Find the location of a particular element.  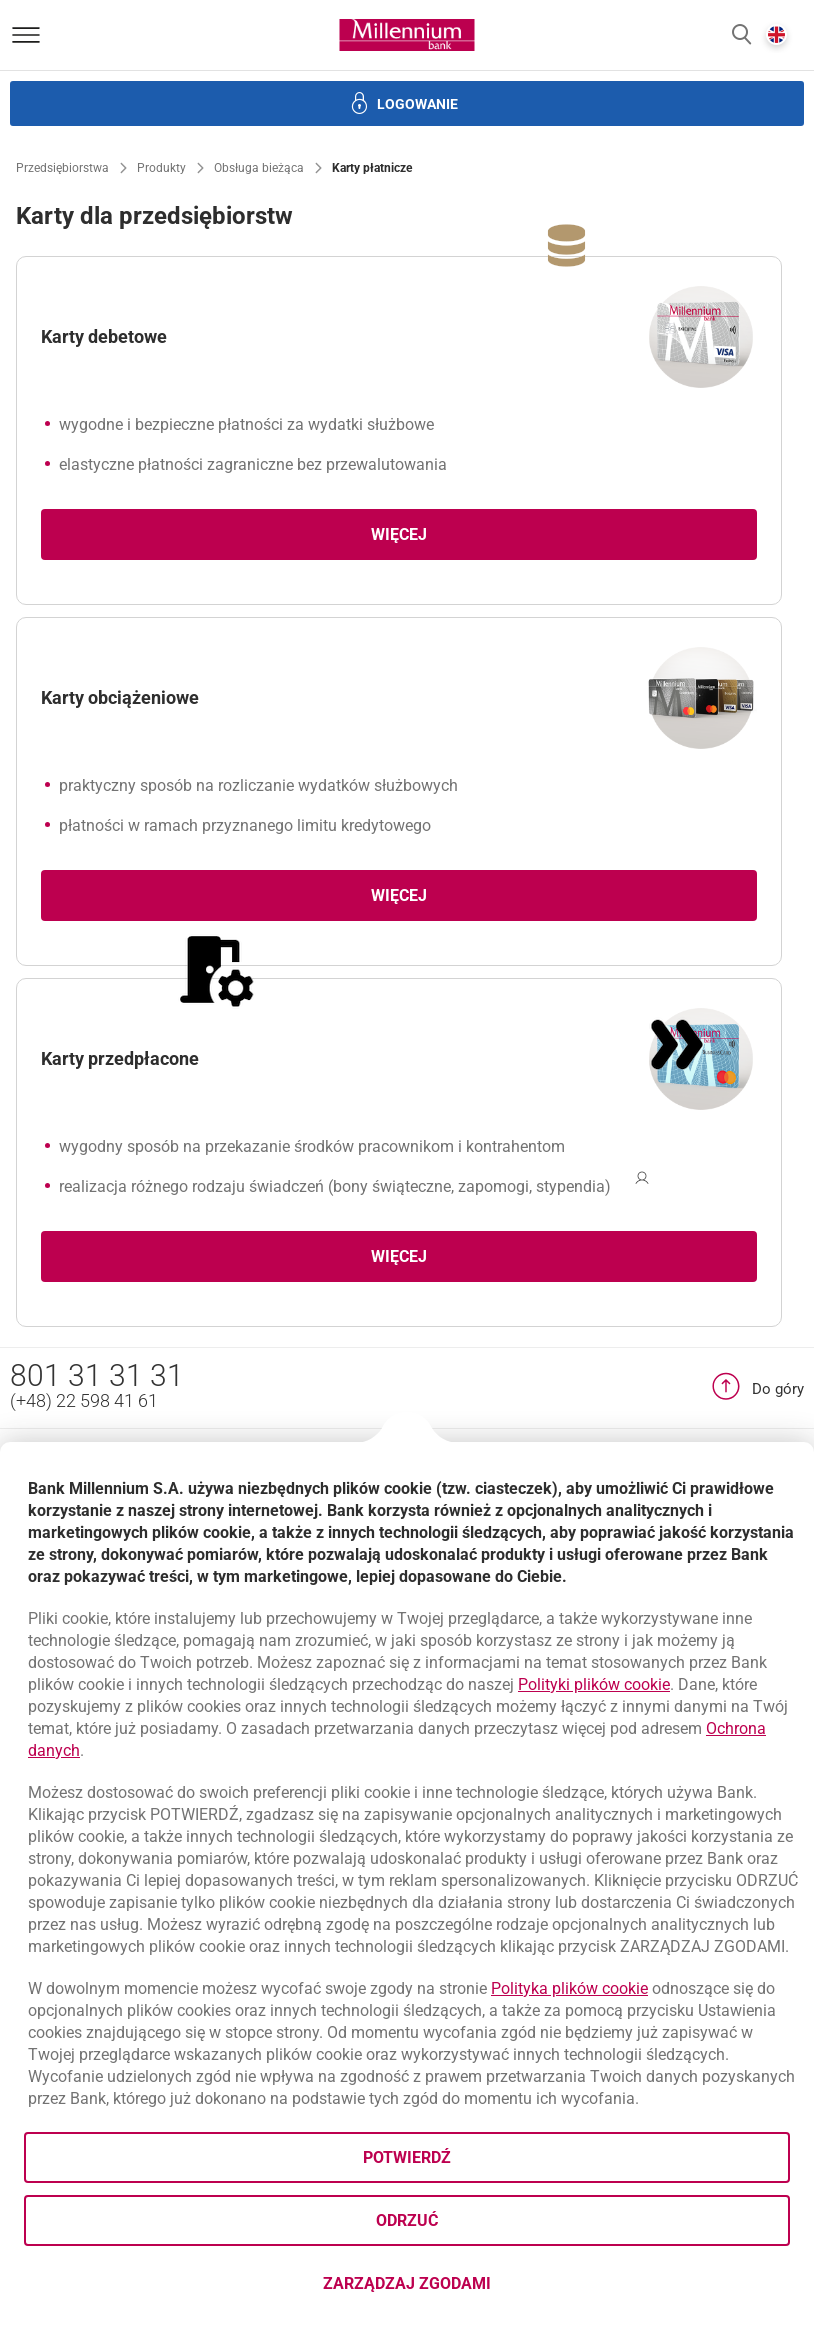

view your profile is located at coordinates (642, 1178).